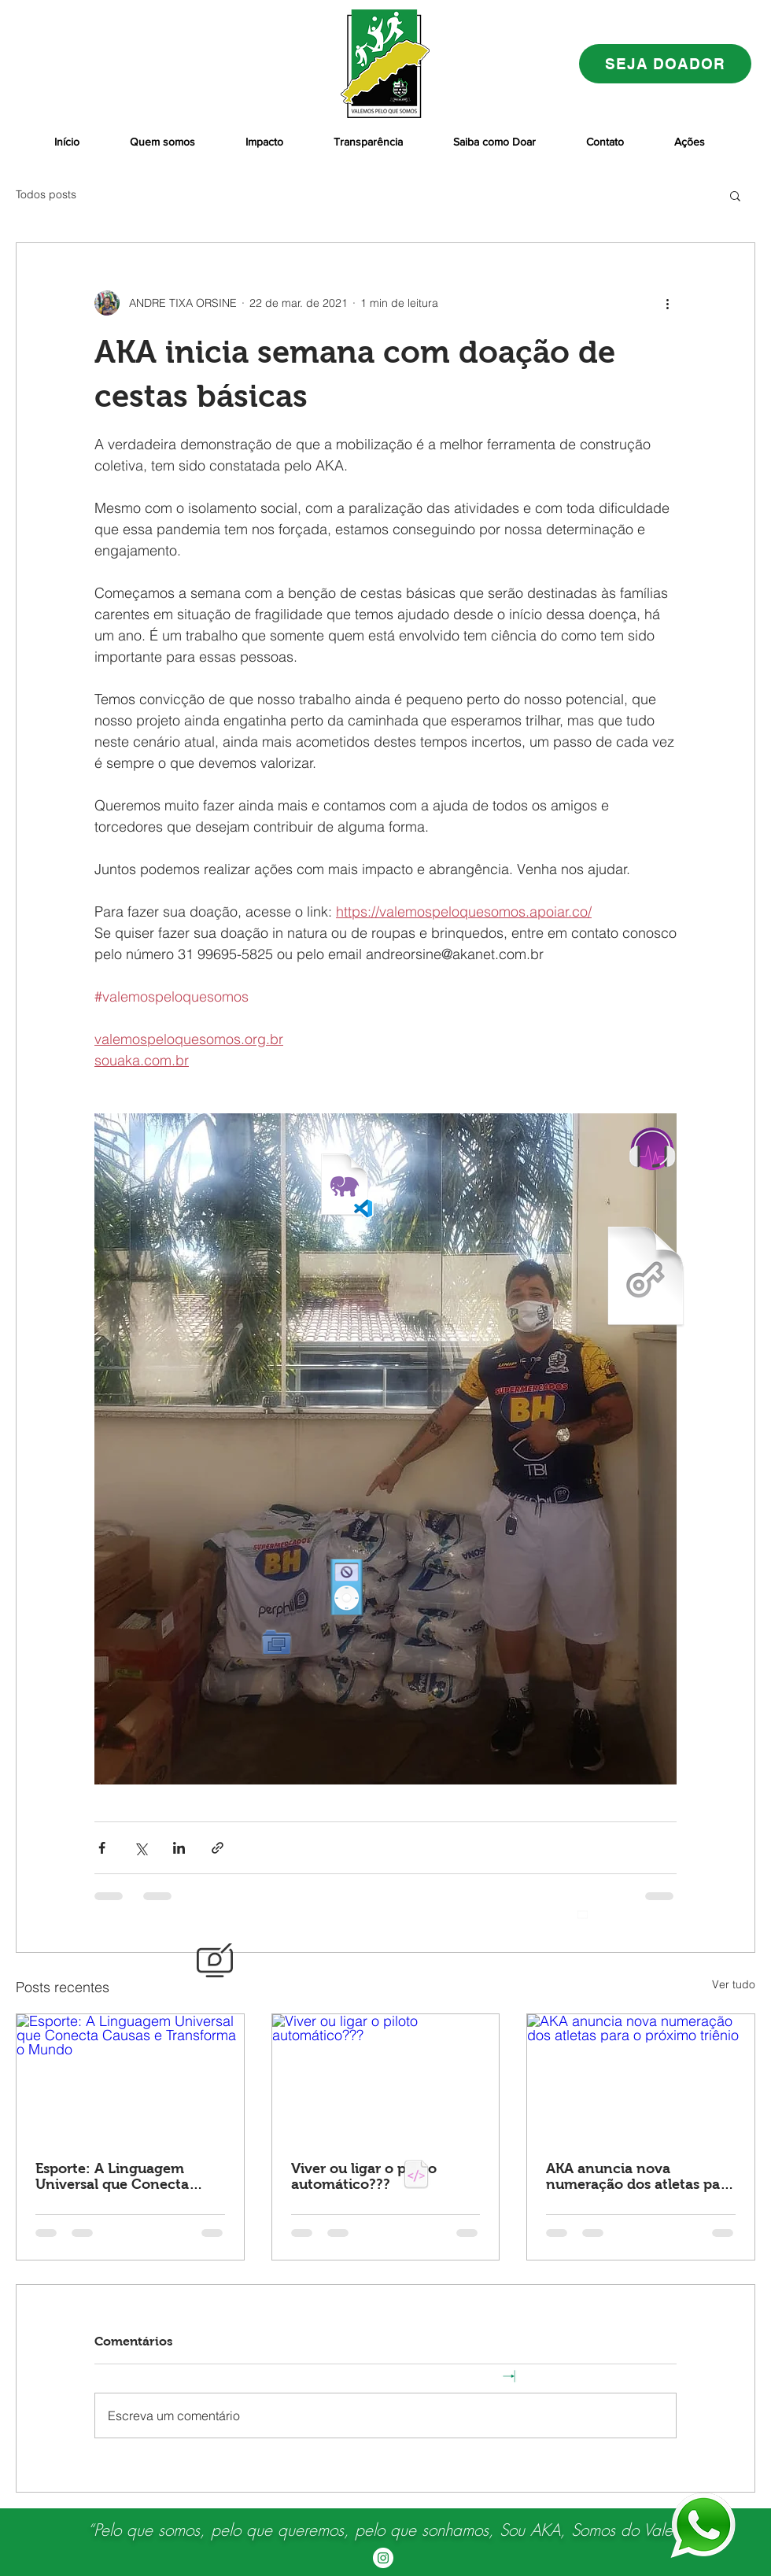 The width and height of the screenshot is (771, 2576). What do you see at coordinates (346, 1587) in the screenshot?
I see `indicates iPod device is unavailable or disconnected` at bounding box center [346, 1587].